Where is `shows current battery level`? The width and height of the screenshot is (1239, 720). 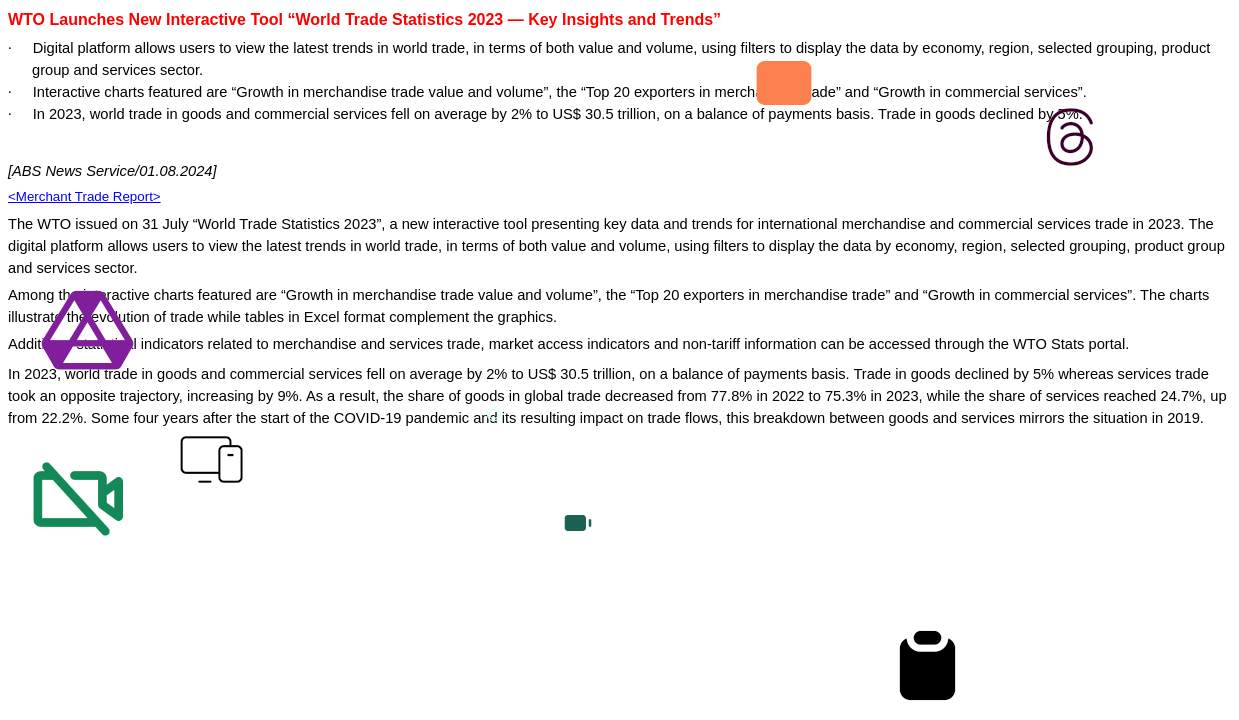 shows current battery level is located at coordinates (578, 523).